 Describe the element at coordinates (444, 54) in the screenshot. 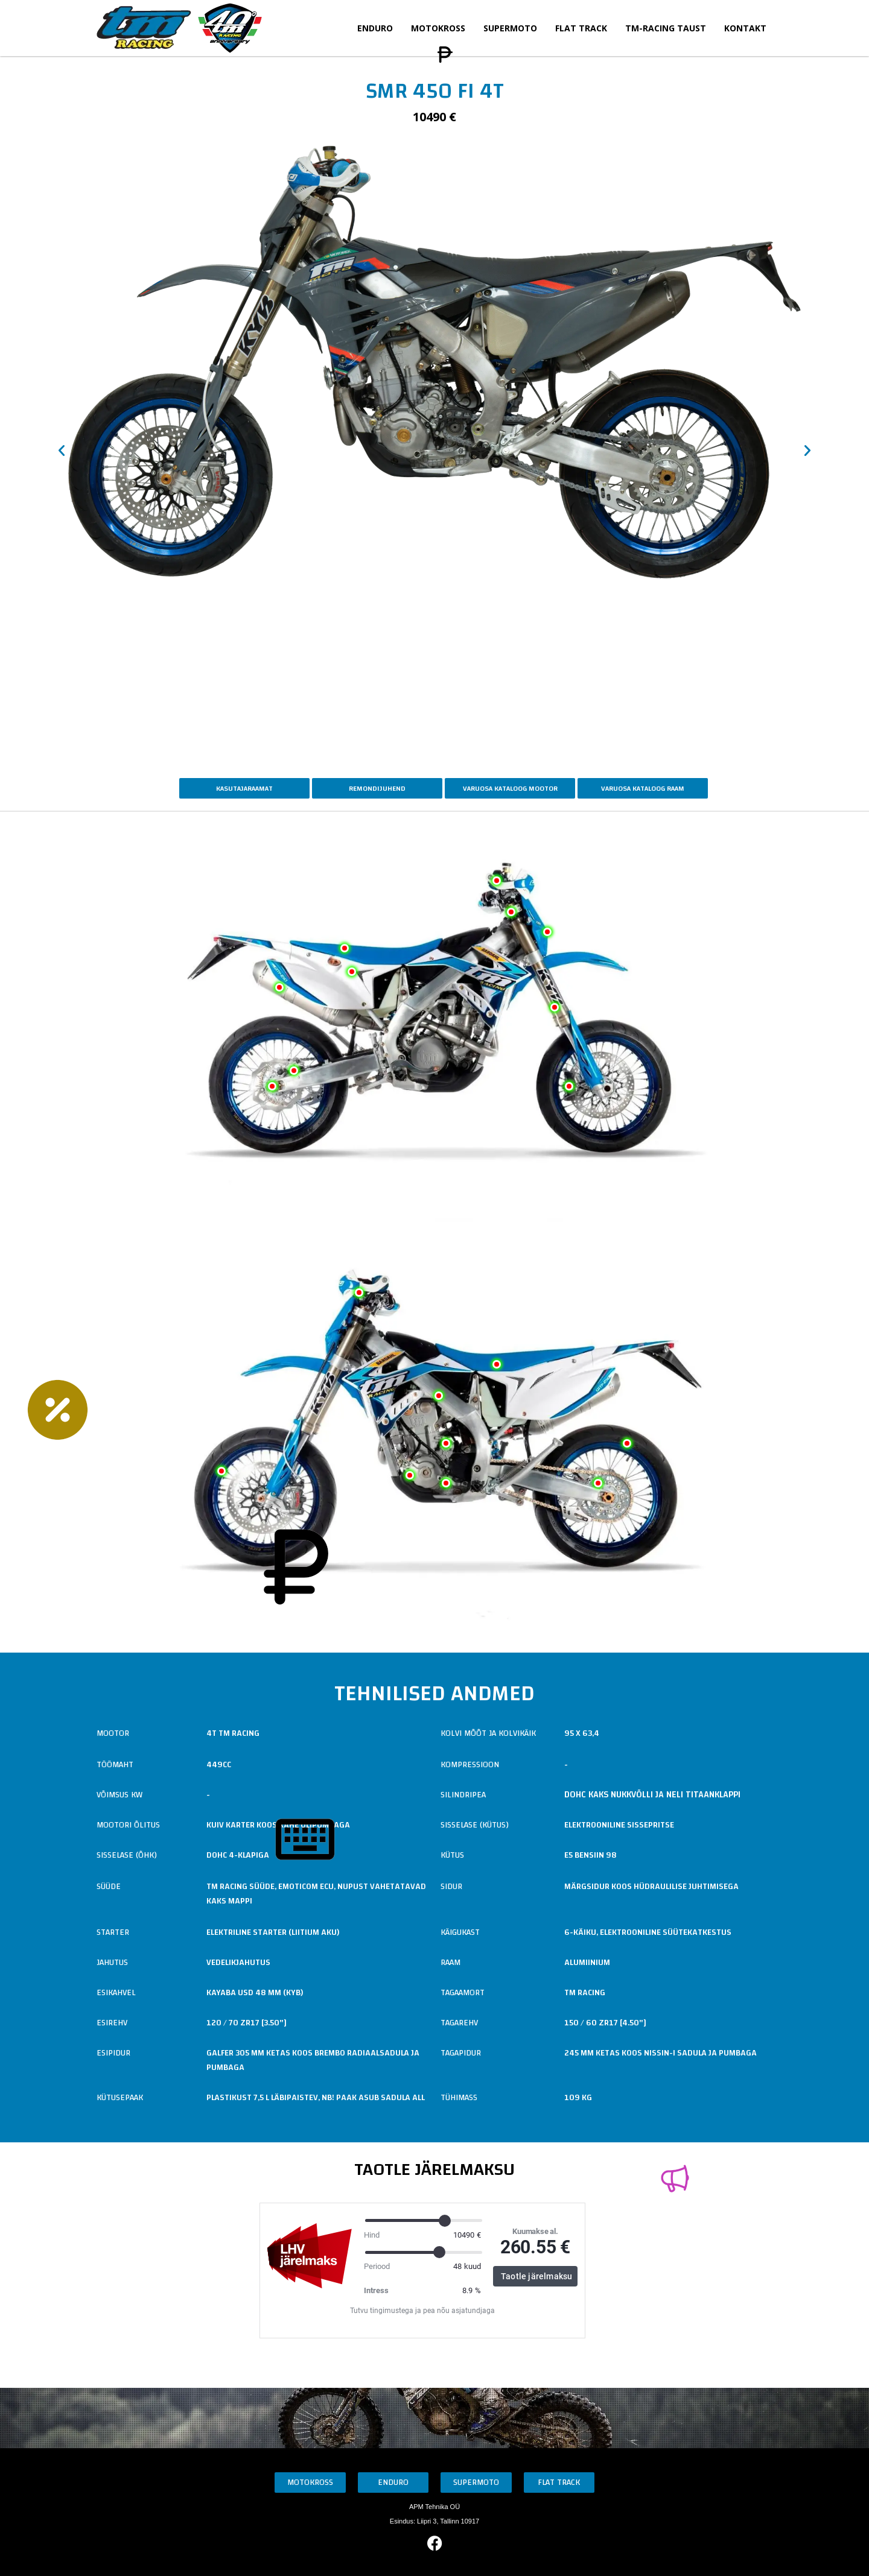

I see `indicates price or amount in spanish pesetas` at that location.